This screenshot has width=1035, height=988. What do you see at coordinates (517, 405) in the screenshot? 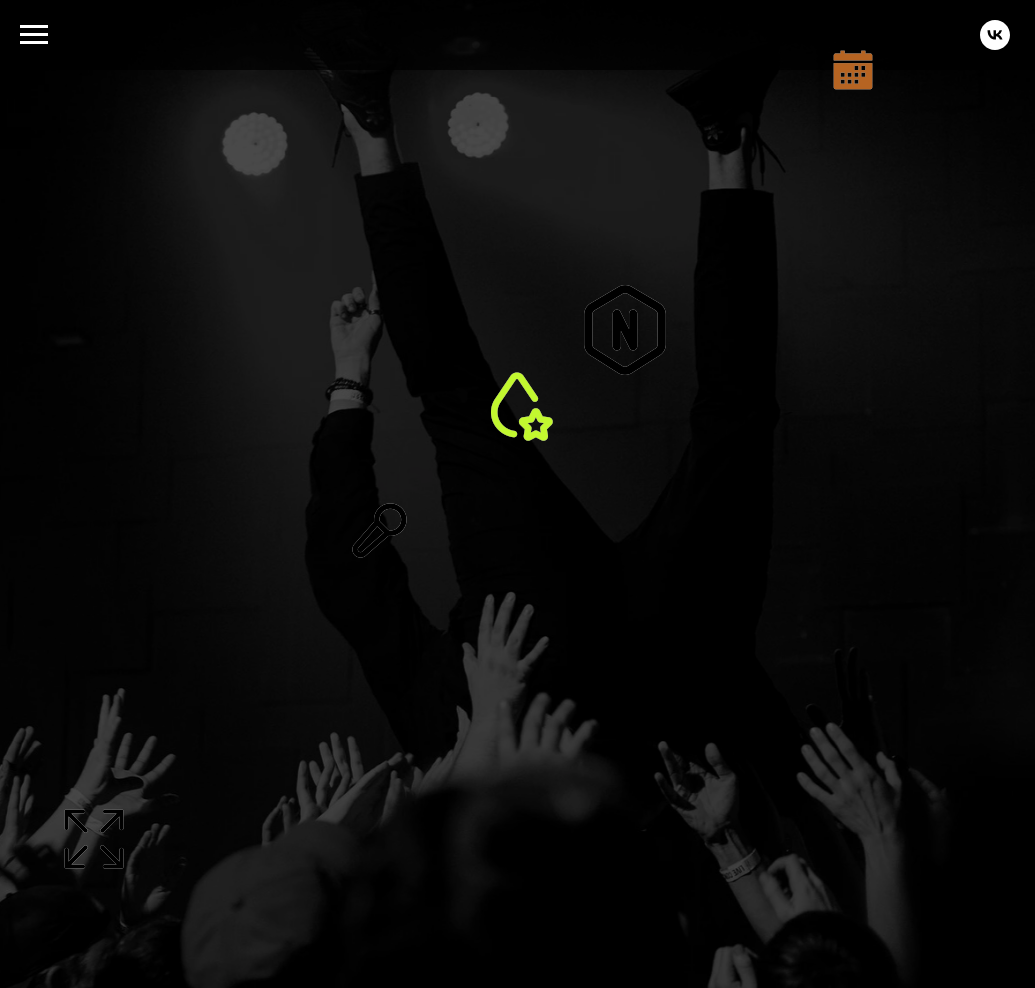
I see `mark a water or hydration entry as favorite` at bounding box center [517, 405].